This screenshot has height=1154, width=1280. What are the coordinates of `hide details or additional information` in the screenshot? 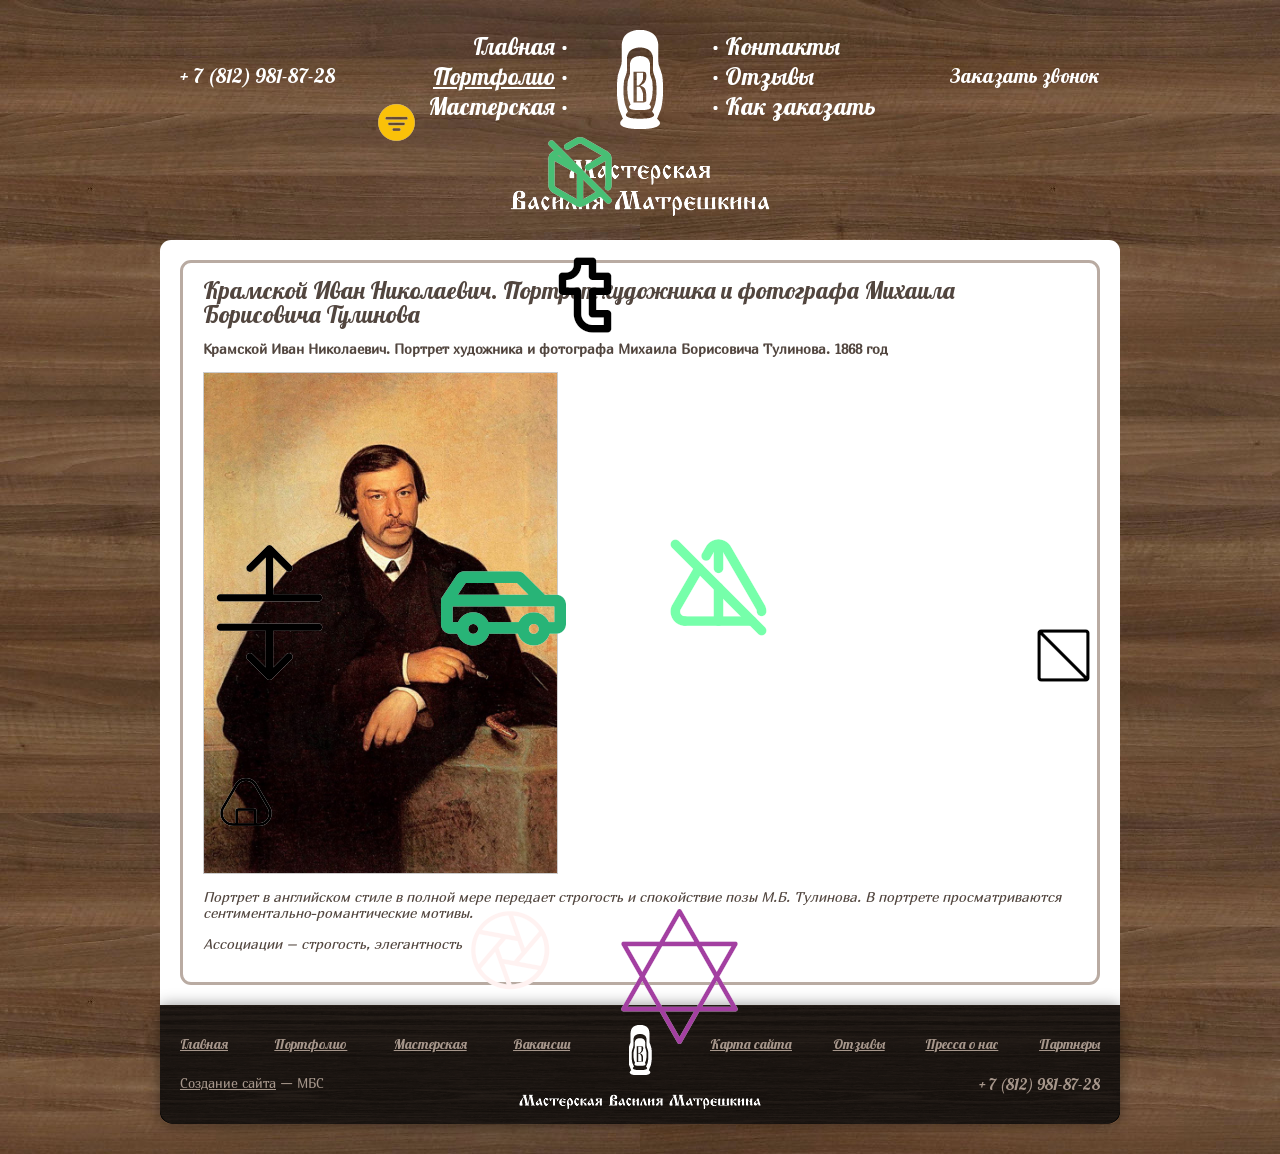 It's located at (718, 587).